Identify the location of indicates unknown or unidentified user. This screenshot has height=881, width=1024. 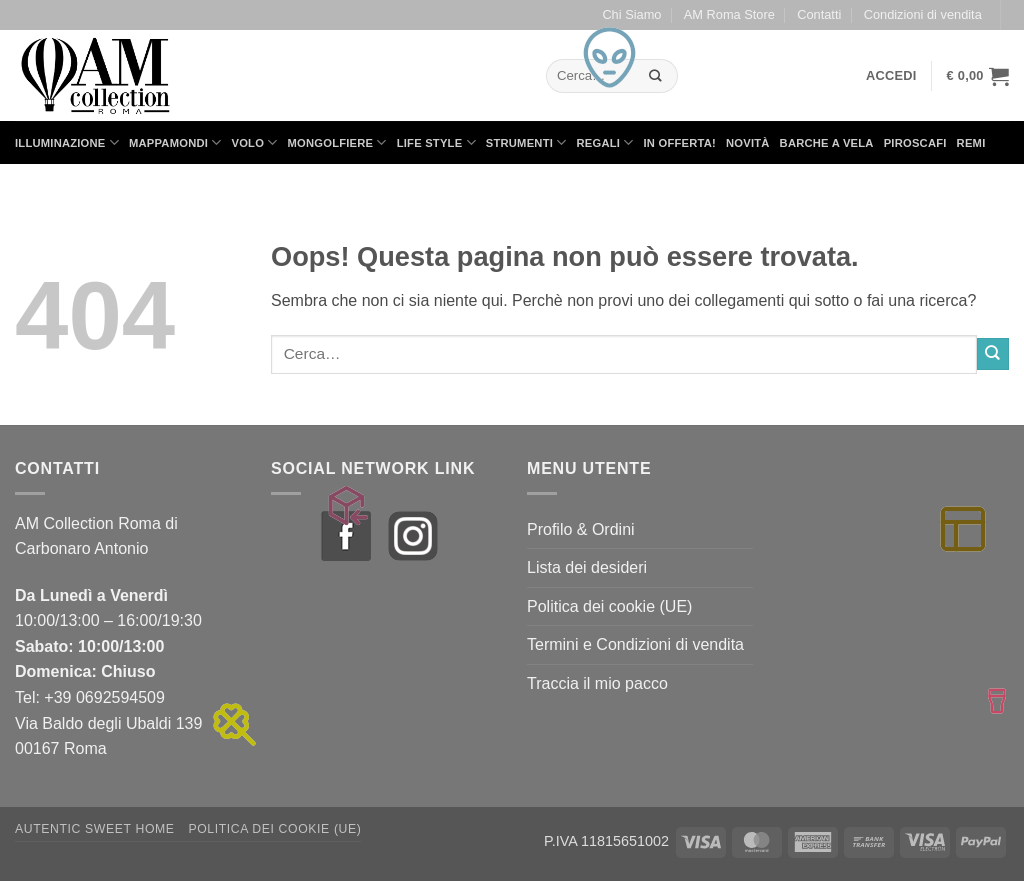
(609, 57).